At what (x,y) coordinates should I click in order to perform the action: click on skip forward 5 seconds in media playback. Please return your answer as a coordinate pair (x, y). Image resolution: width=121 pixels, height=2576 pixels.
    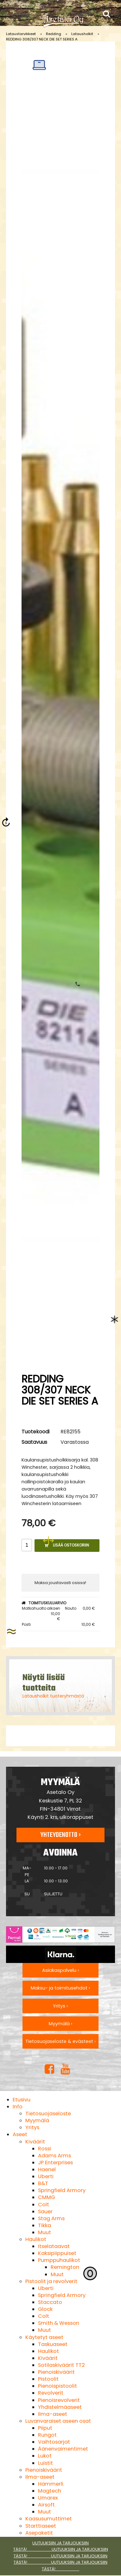
    Looking at the image, I should click on (6, 822).